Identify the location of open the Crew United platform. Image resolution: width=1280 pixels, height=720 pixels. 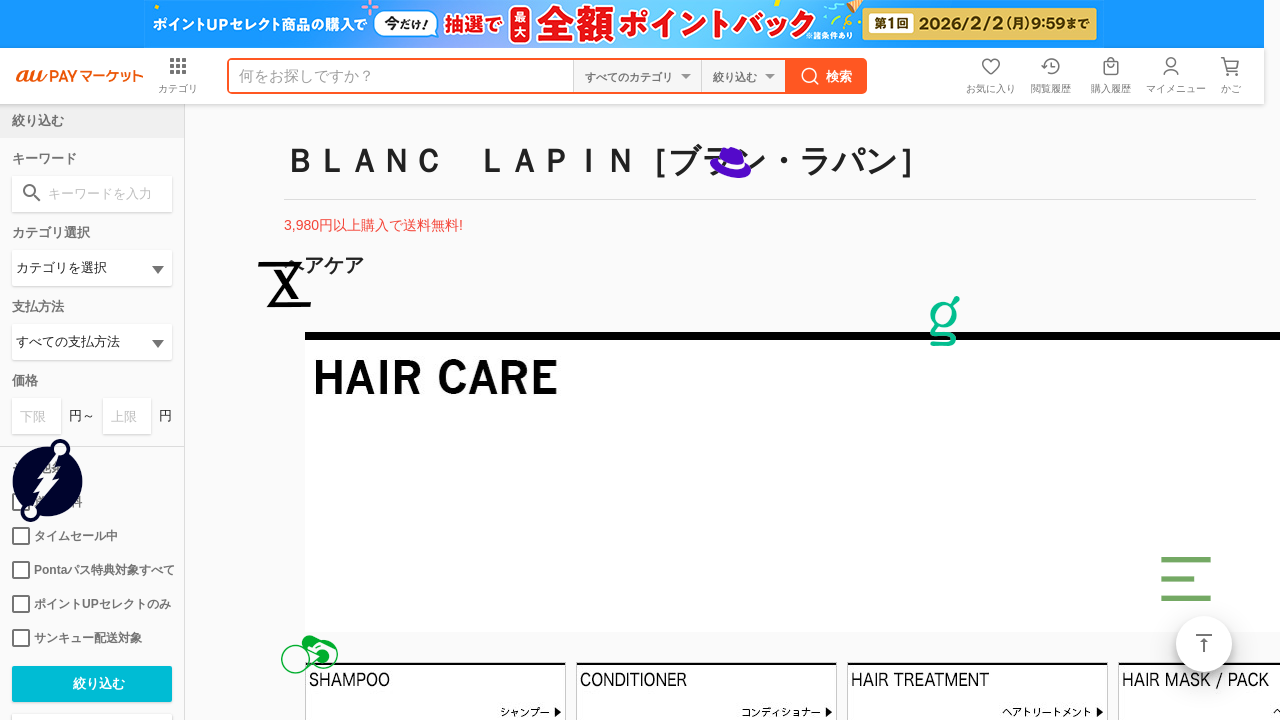
(309, 654).